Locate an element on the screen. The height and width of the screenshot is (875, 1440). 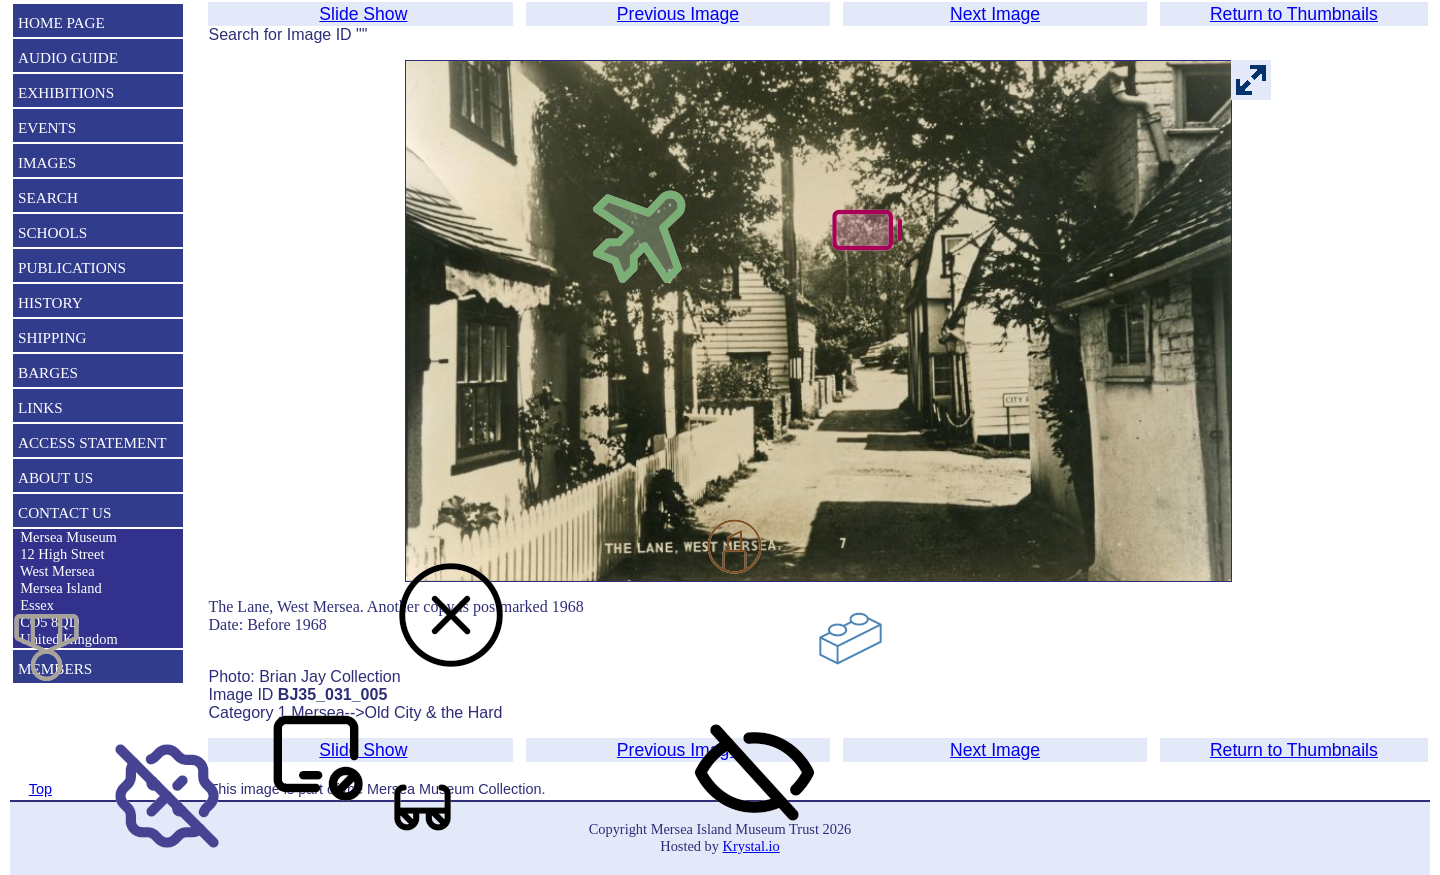
close or dismiss a dialog is located at coordinates (451, 615).